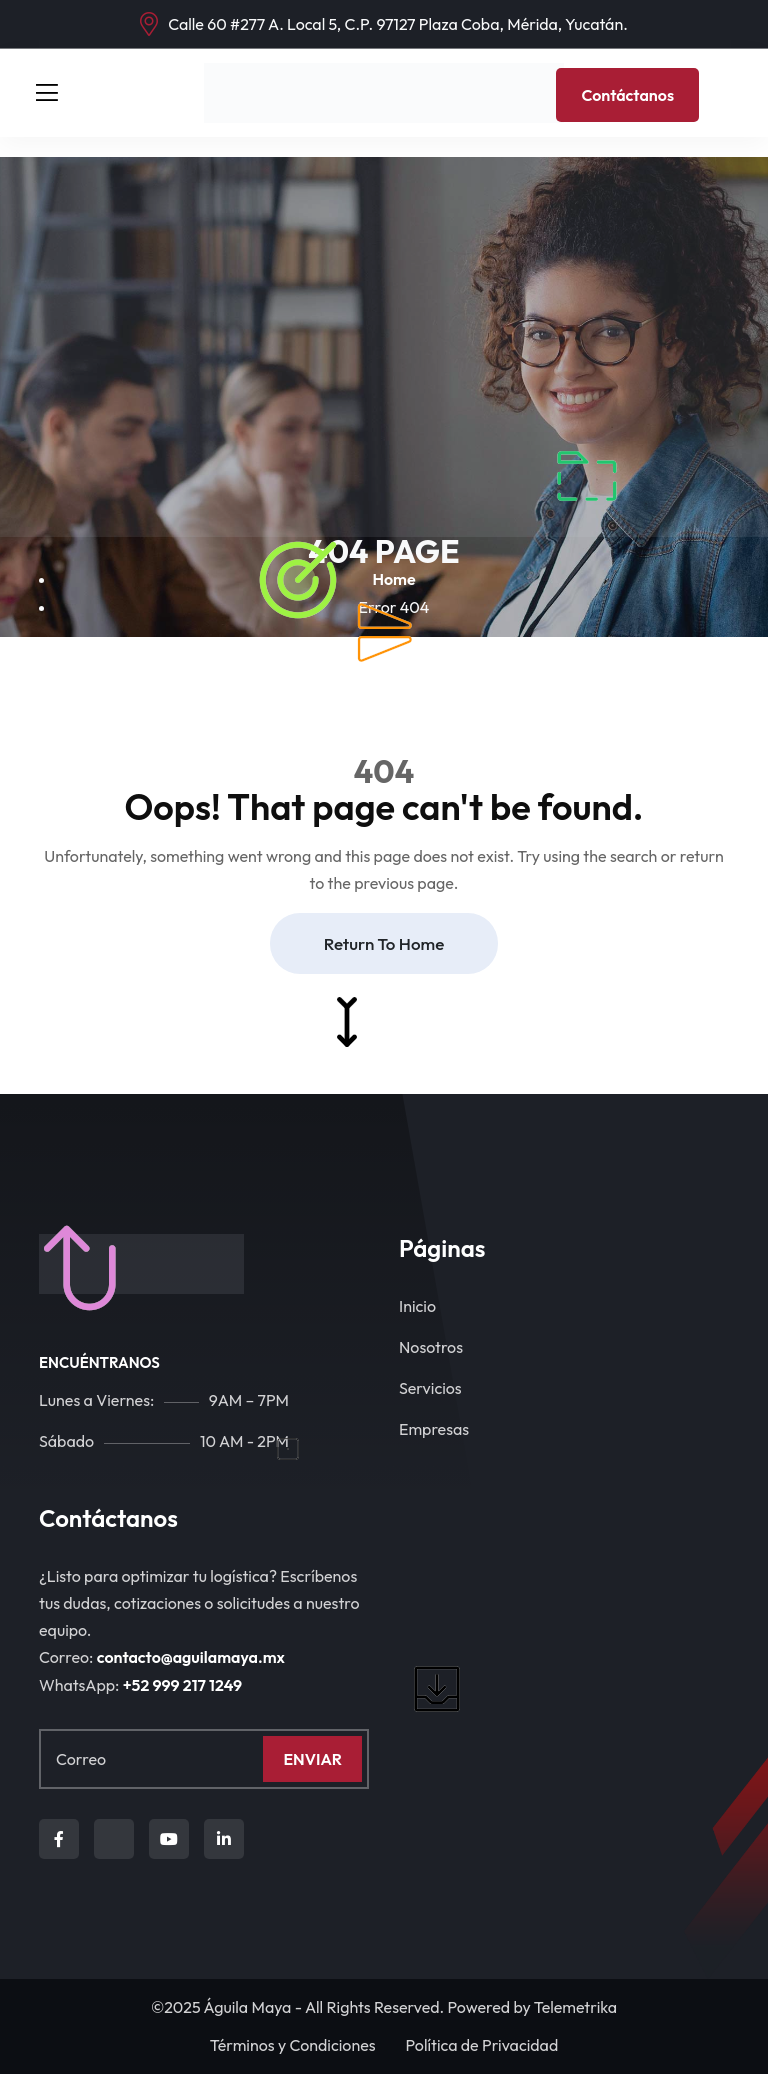  I want to click on create a new folder, so click(587, 476).